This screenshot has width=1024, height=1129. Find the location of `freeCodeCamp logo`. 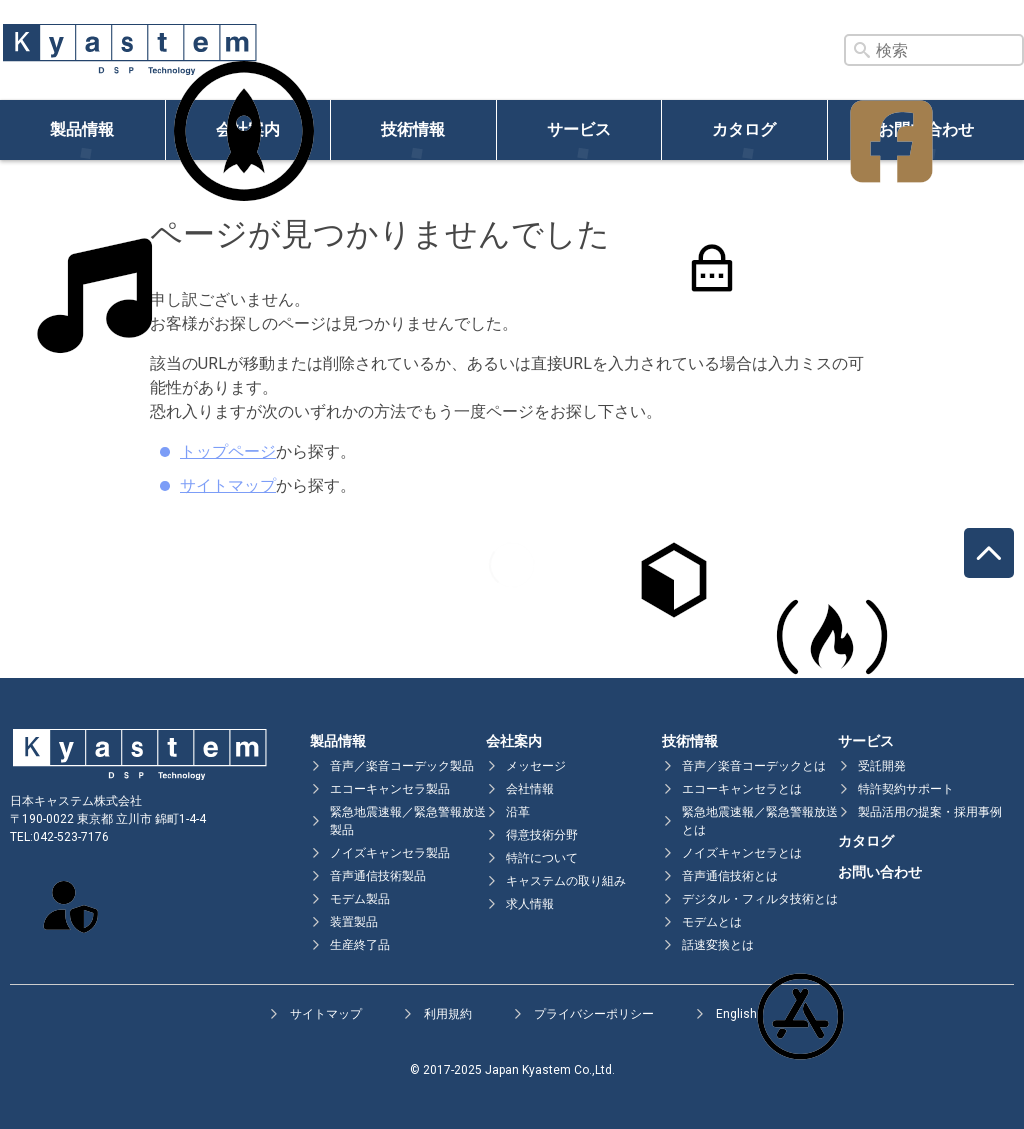

freeCodeCamp logo is located at coordinates (832, 637).